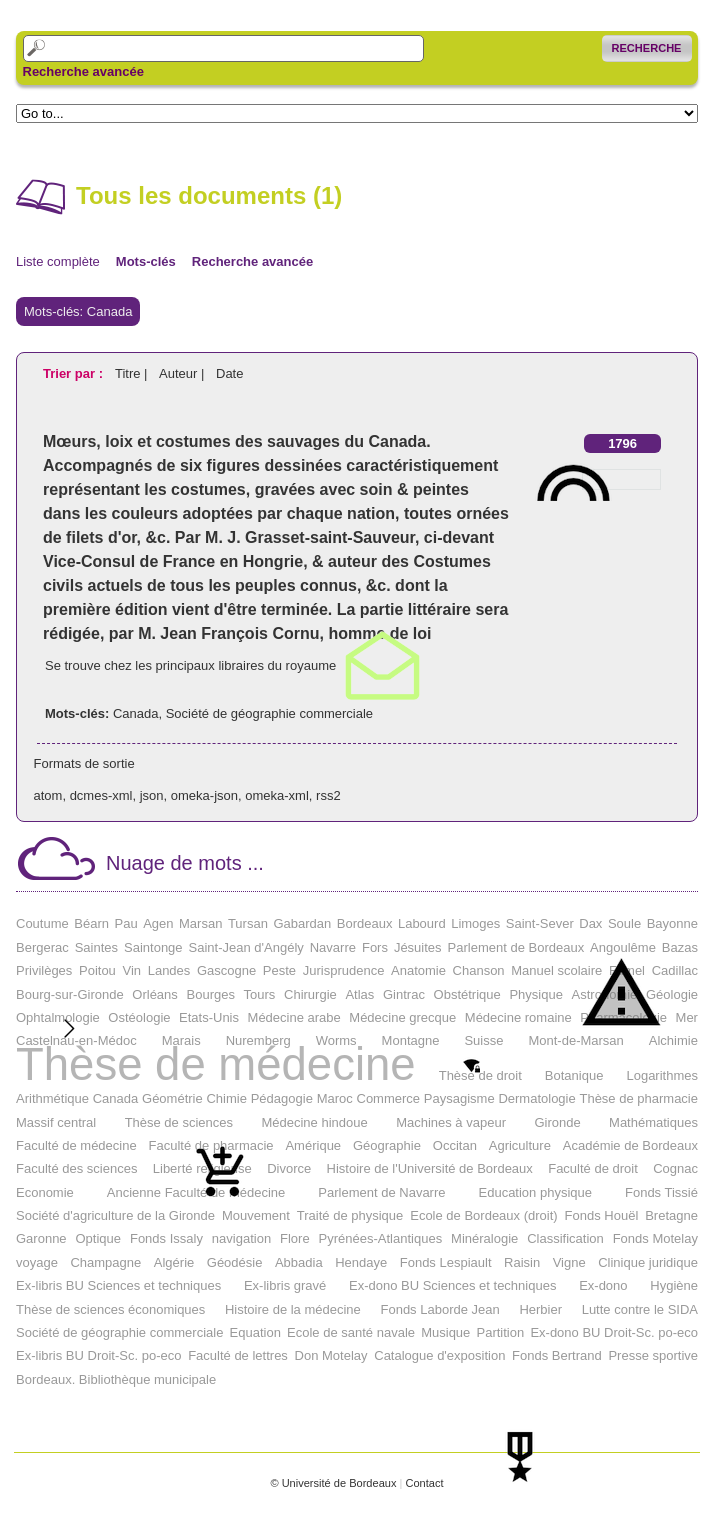 The height and width of the screenshot is (1519, 714). What do you see at coordinates (222, 1172) in the screenshot?
I see `add item to shopping cart` at bounding box center [222, 1172].